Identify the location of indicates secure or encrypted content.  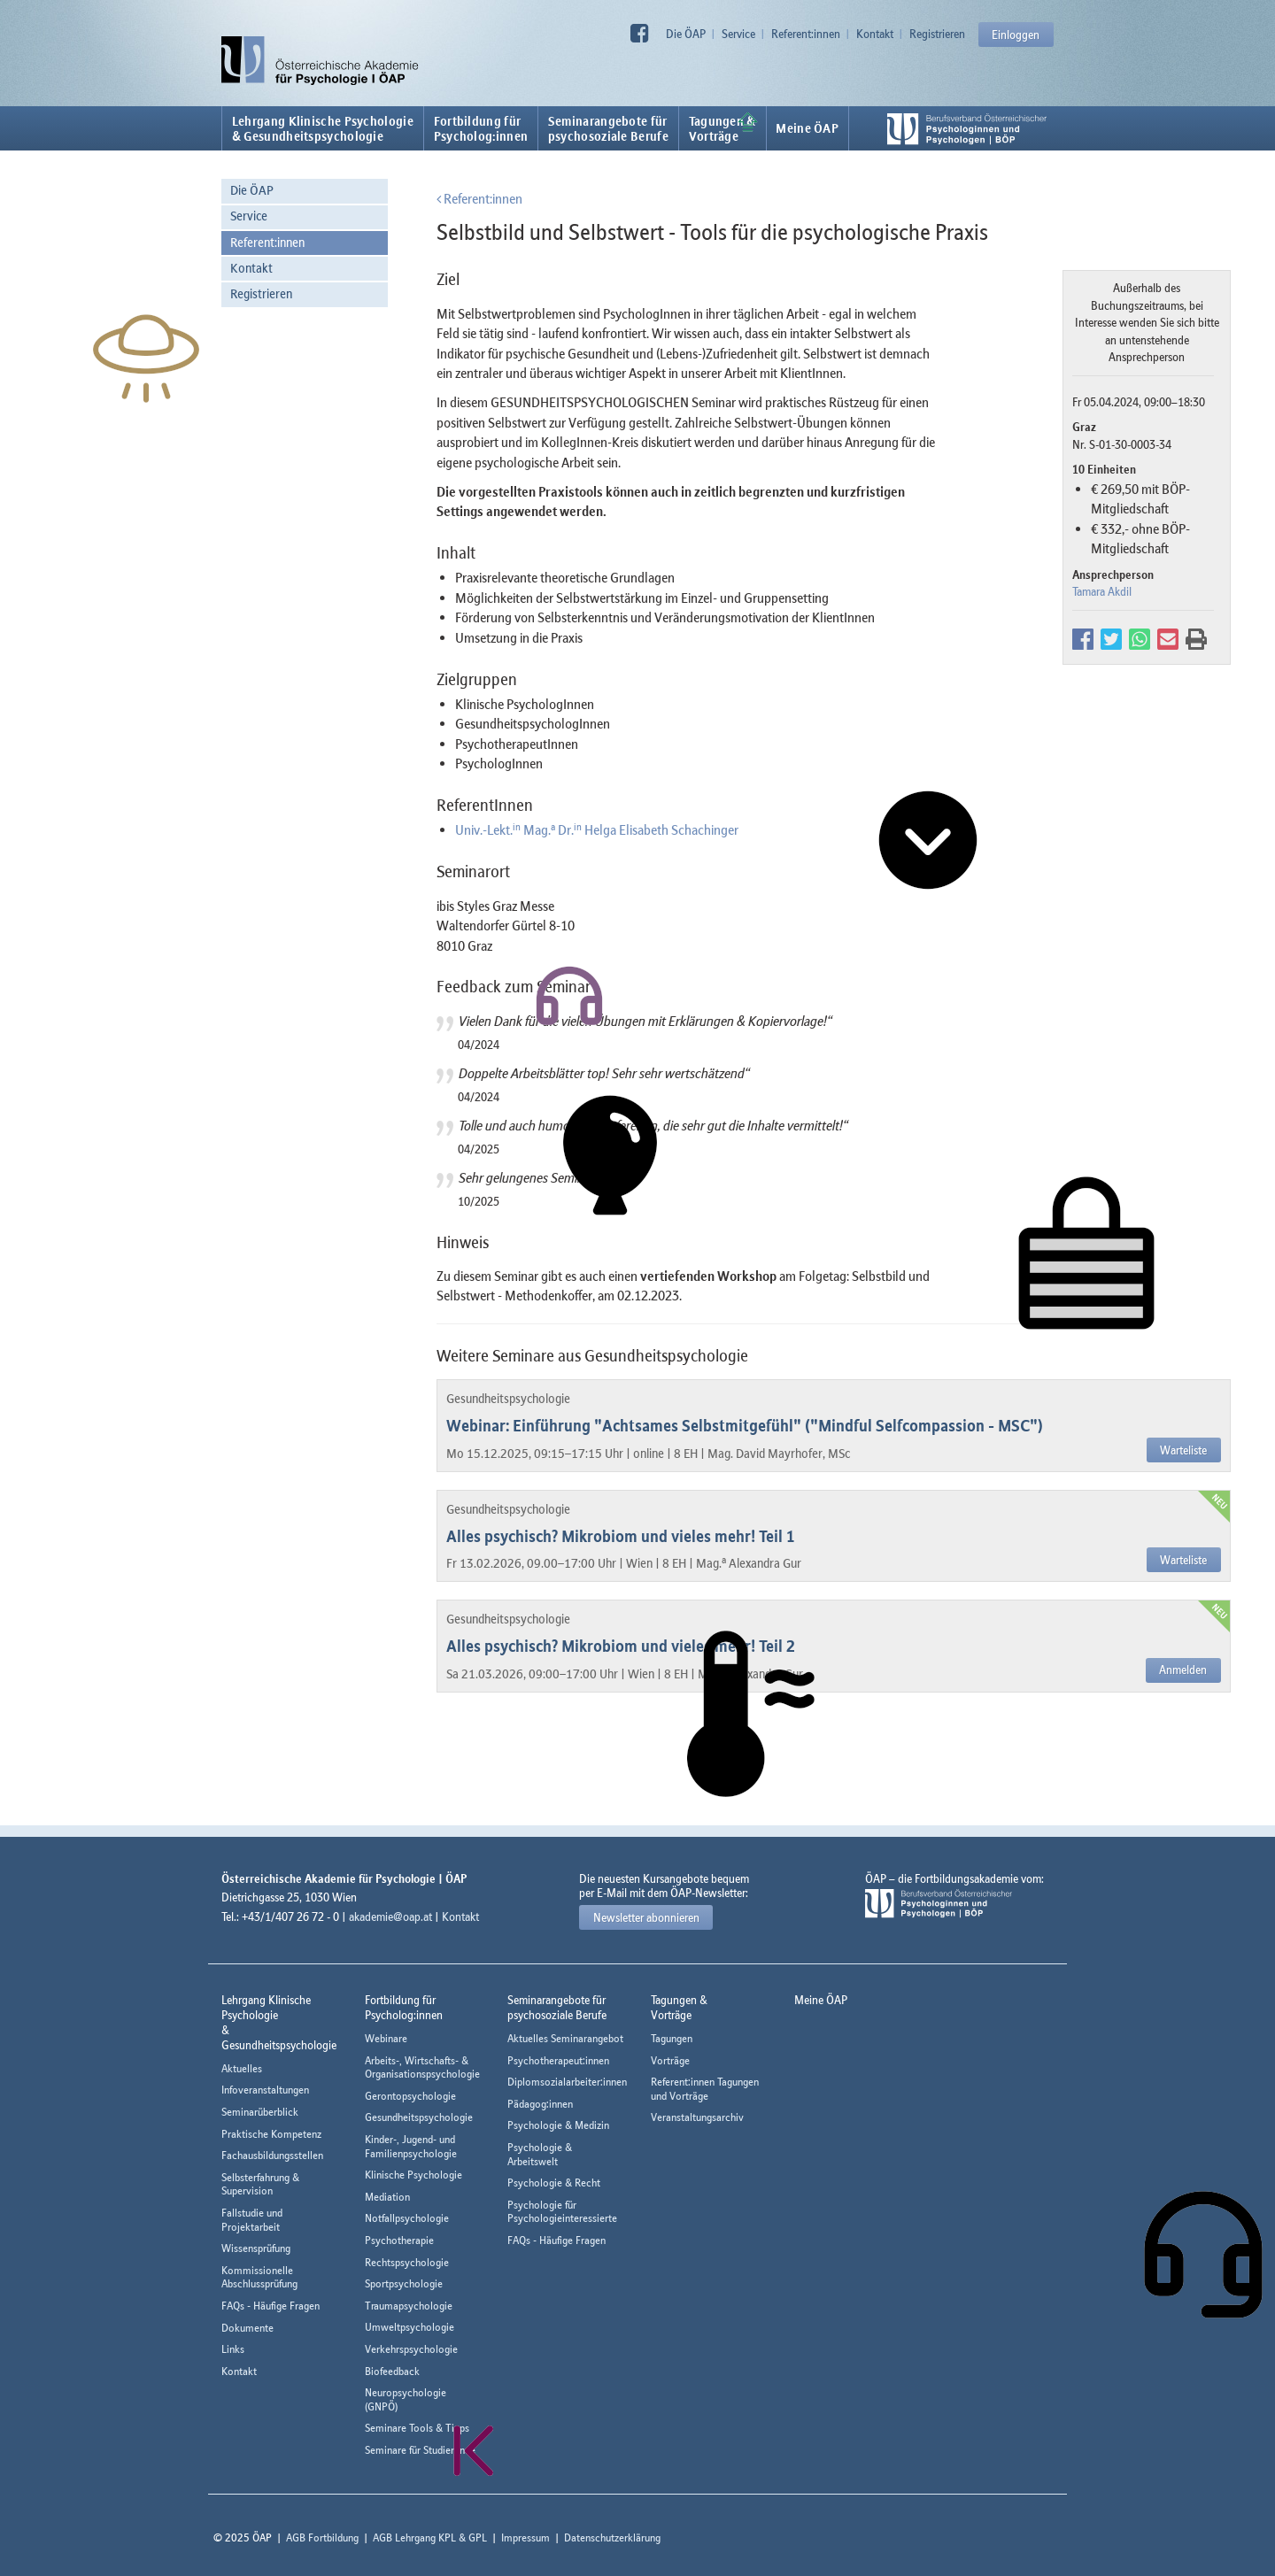
(1086, 1261).